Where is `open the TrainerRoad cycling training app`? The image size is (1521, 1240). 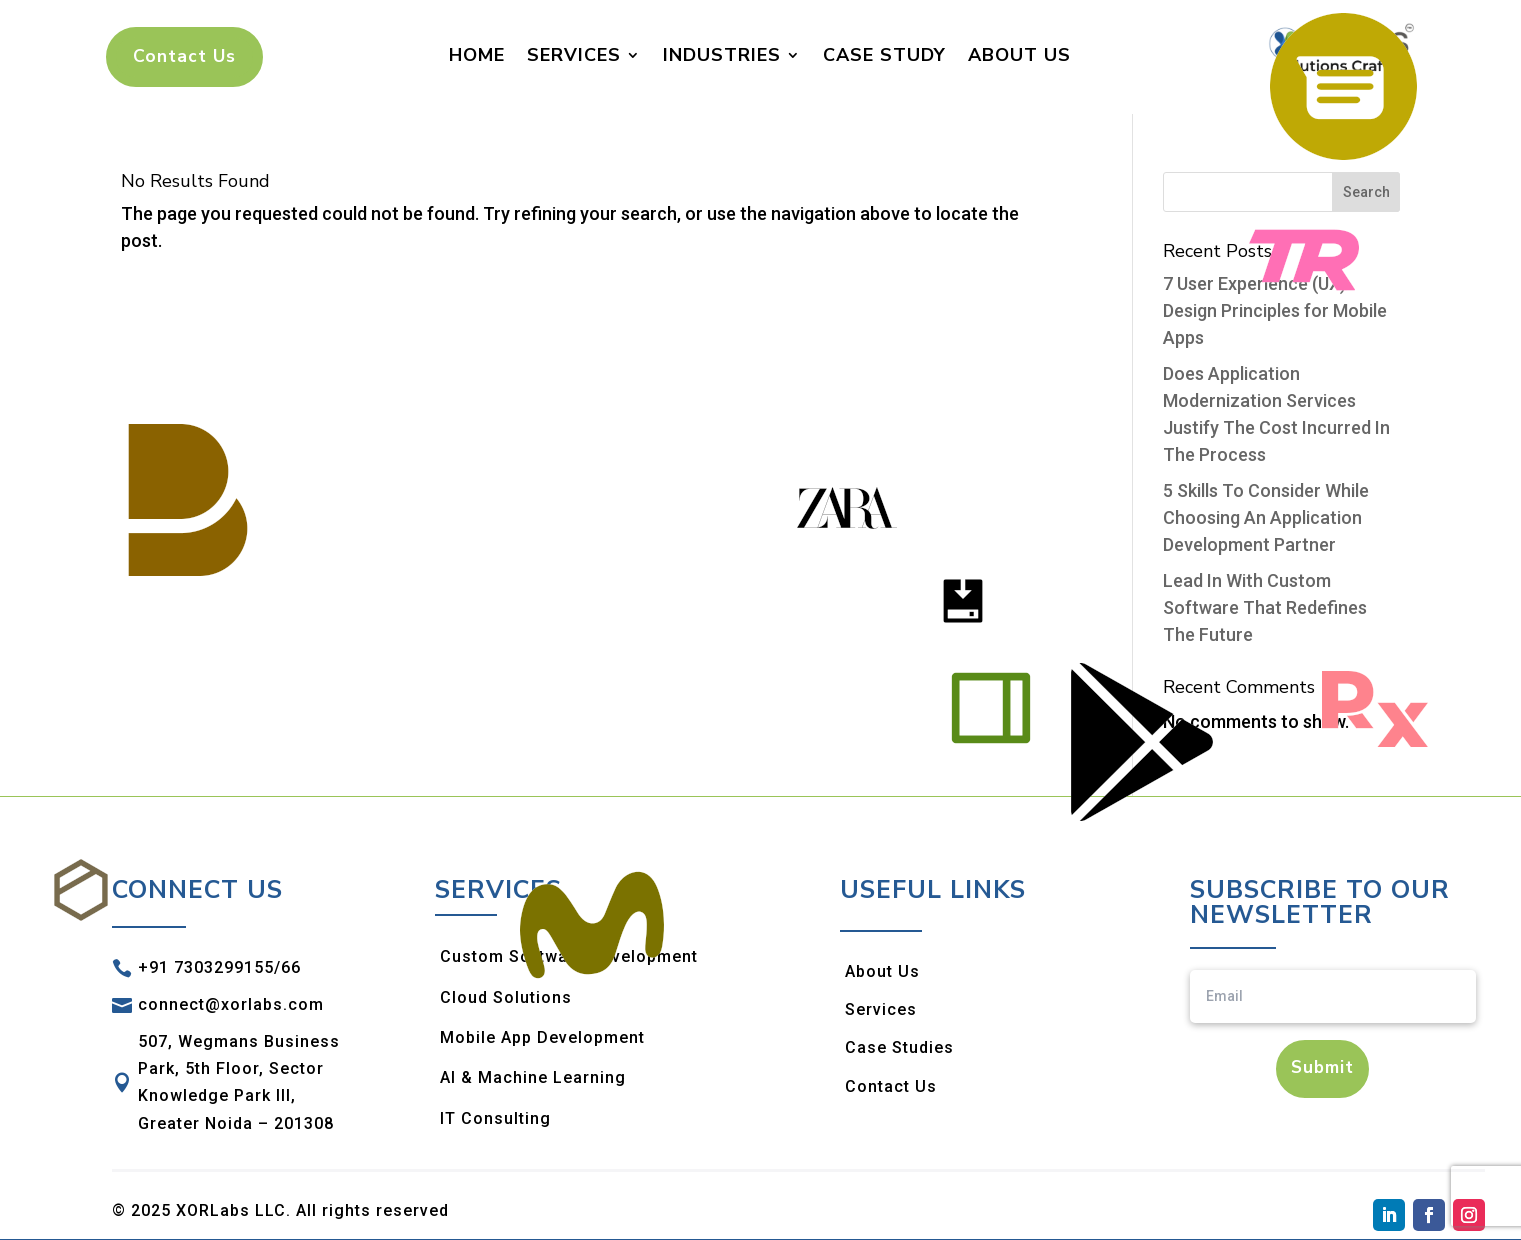
open the TrainerRoad cycling training app is located at coordinates (1304, 260).